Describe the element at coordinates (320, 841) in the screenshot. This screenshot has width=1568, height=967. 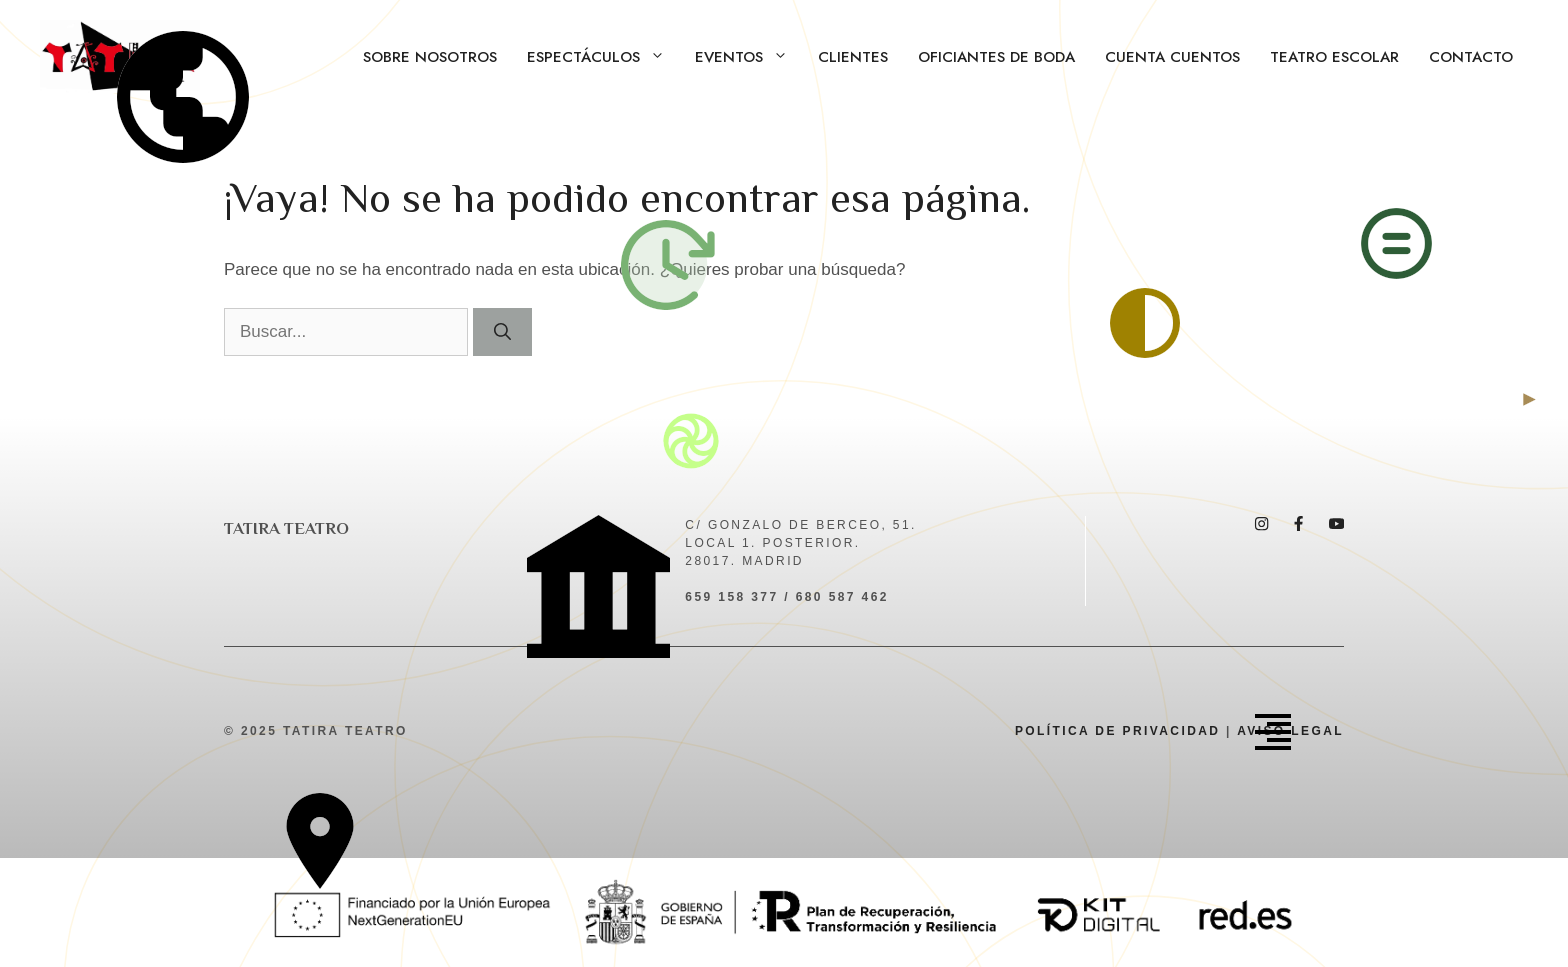
I see `view current location on map` at that location.